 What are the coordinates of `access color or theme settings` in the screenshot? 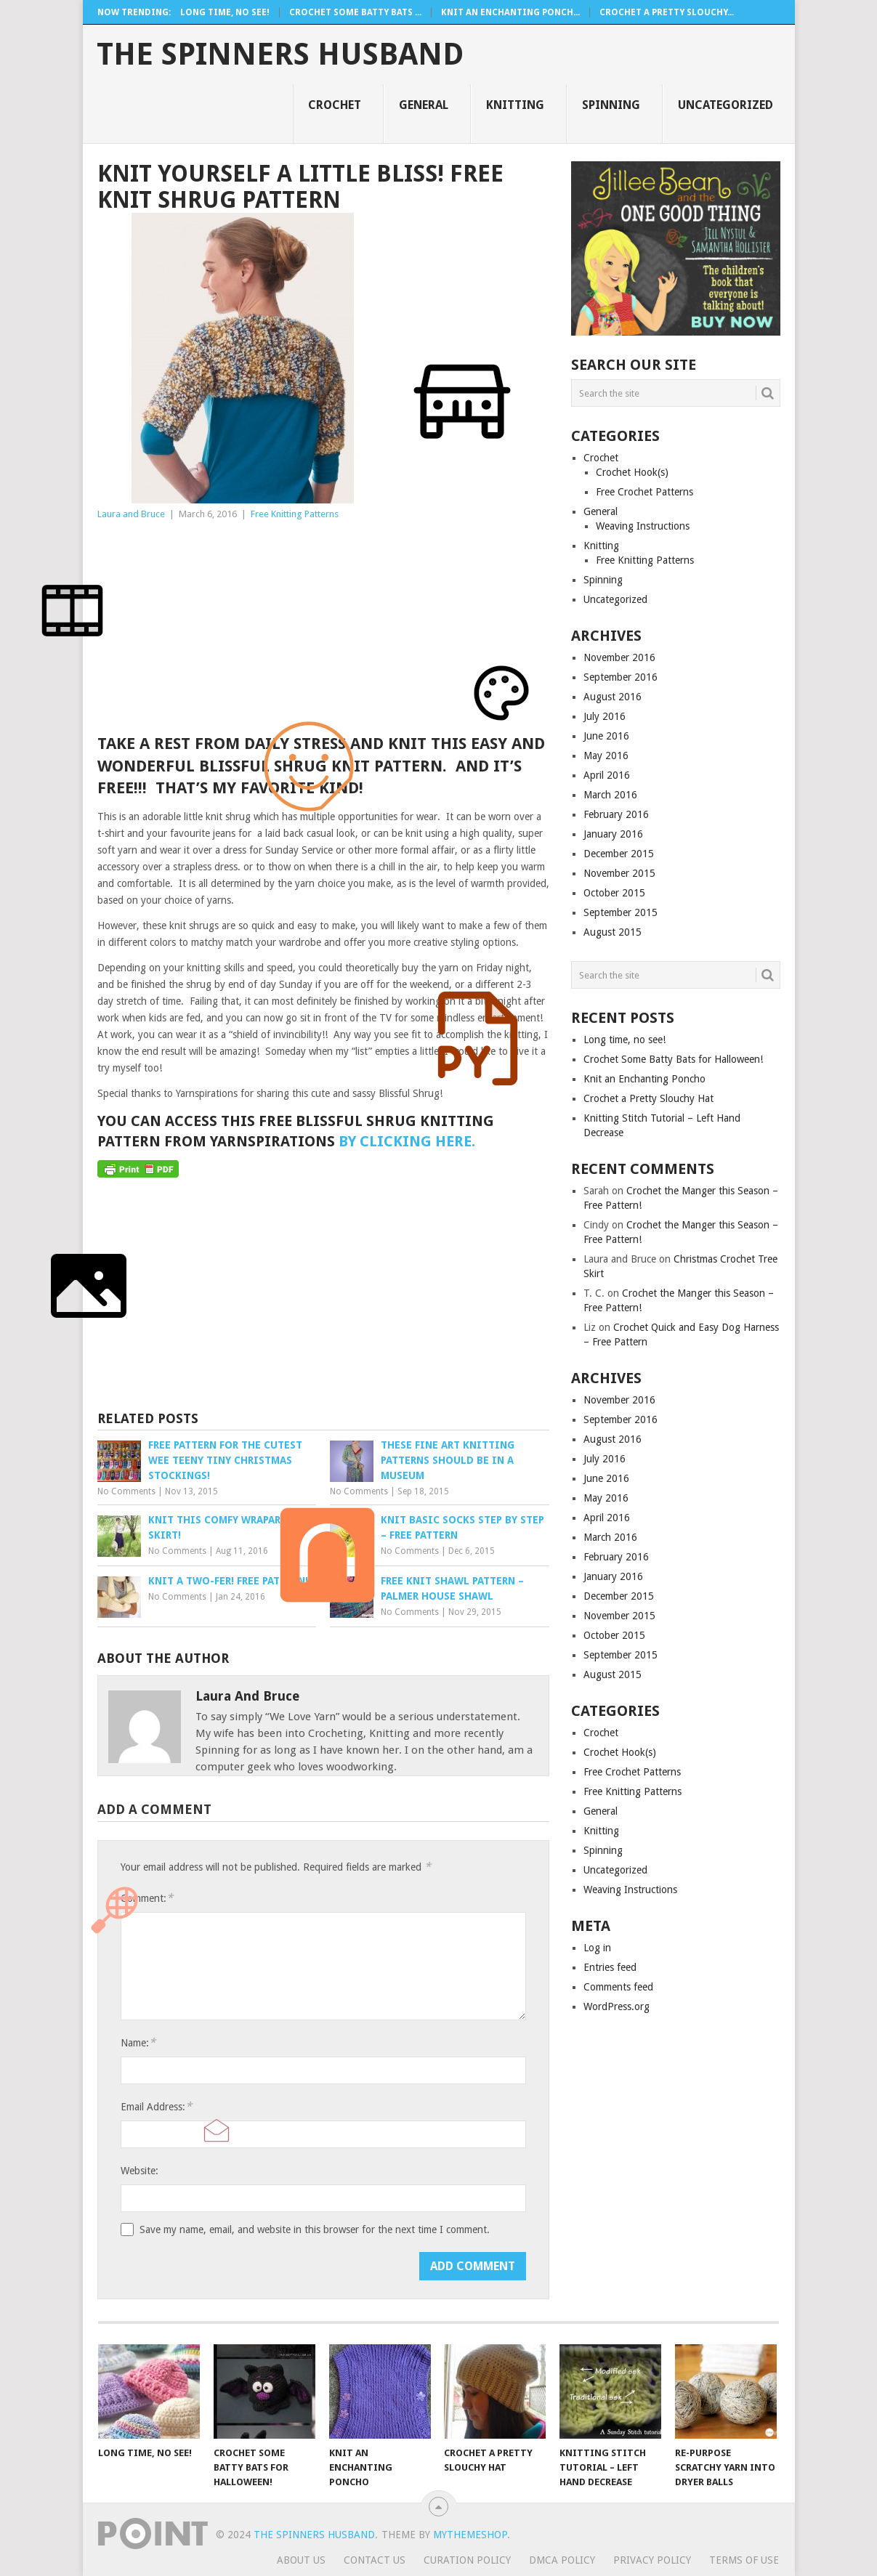 It's located at (501, 693).